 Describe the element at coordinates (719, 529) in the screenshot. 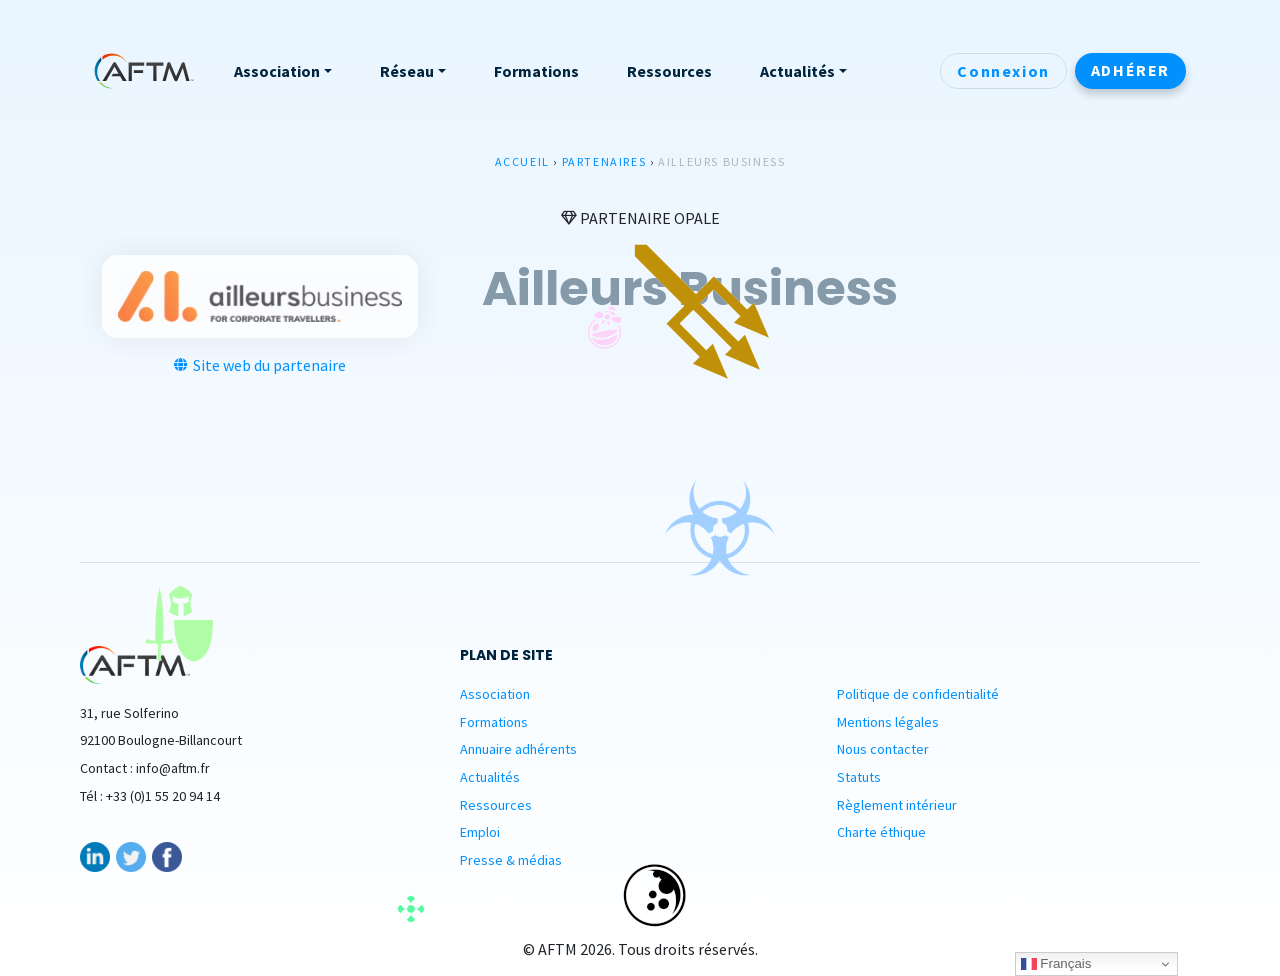

I see `indicates hazardous or dangerous content` at that location.